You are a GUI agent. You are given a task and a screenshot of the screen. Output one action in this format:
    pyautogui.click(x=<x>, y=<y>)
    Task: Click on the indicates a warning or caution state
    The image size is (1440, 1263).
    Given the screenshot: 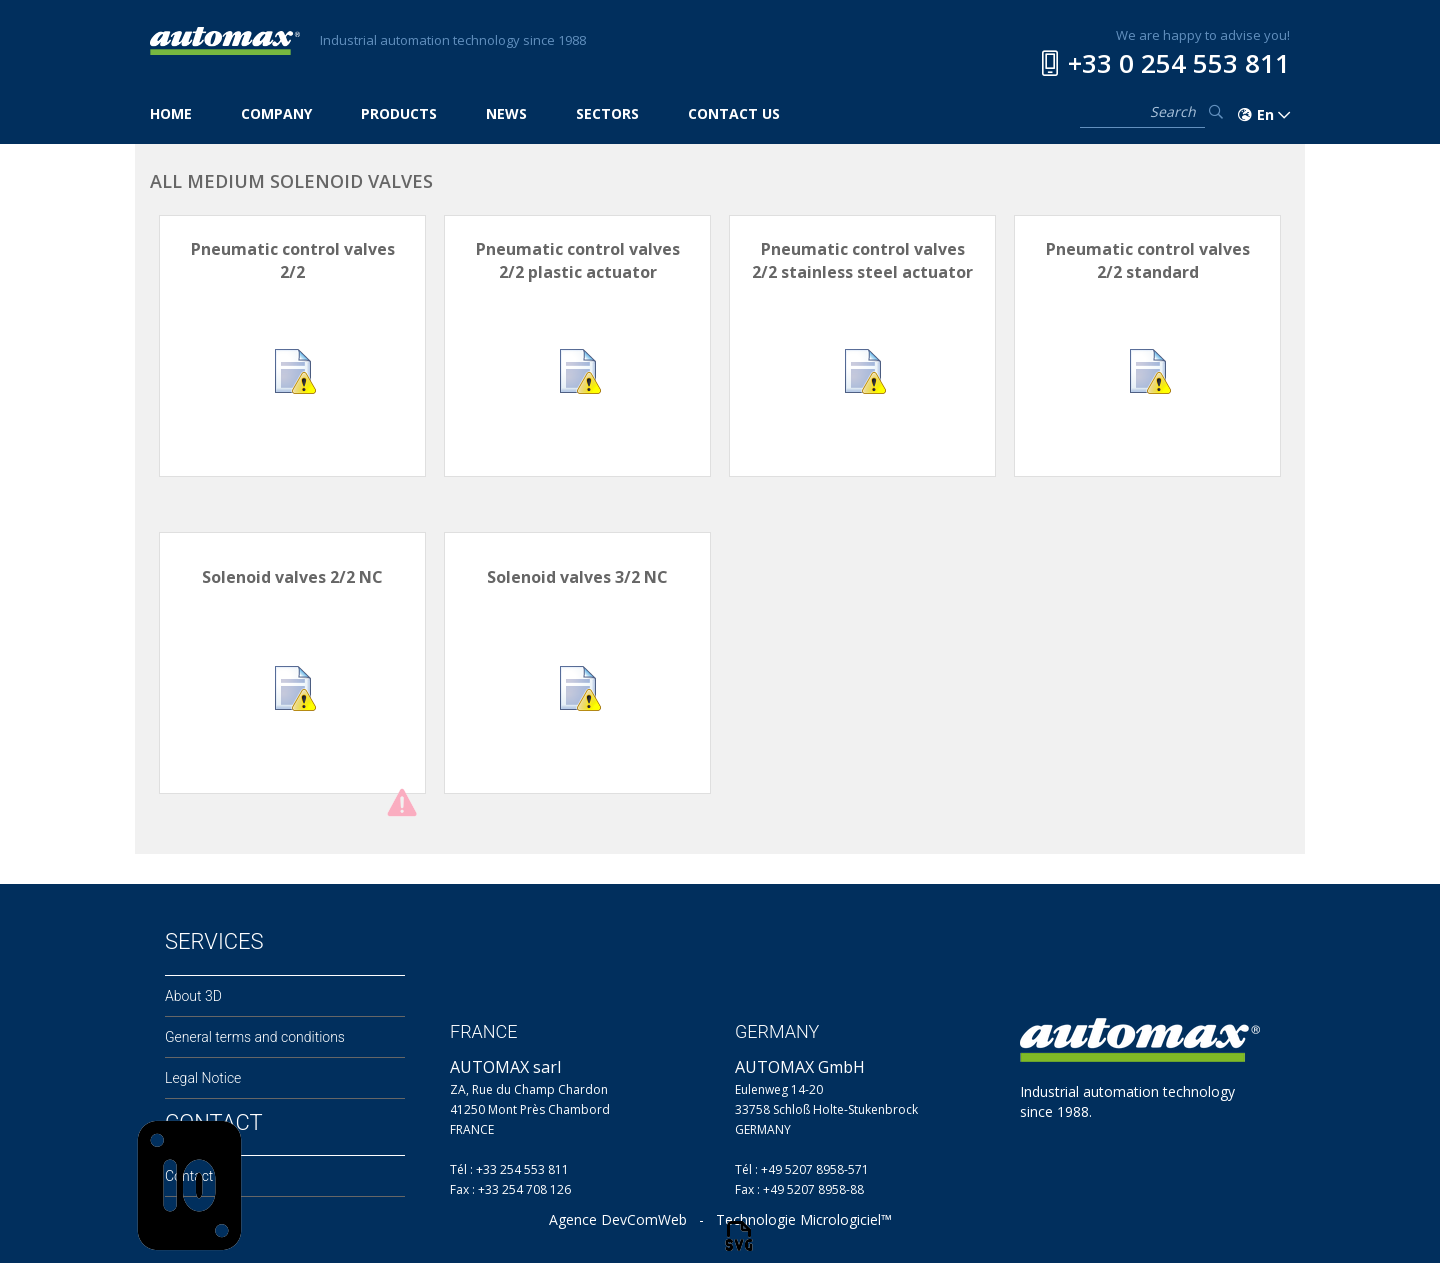 What is the action you would take?
    pyautogui.click(x=402, y=802)
    